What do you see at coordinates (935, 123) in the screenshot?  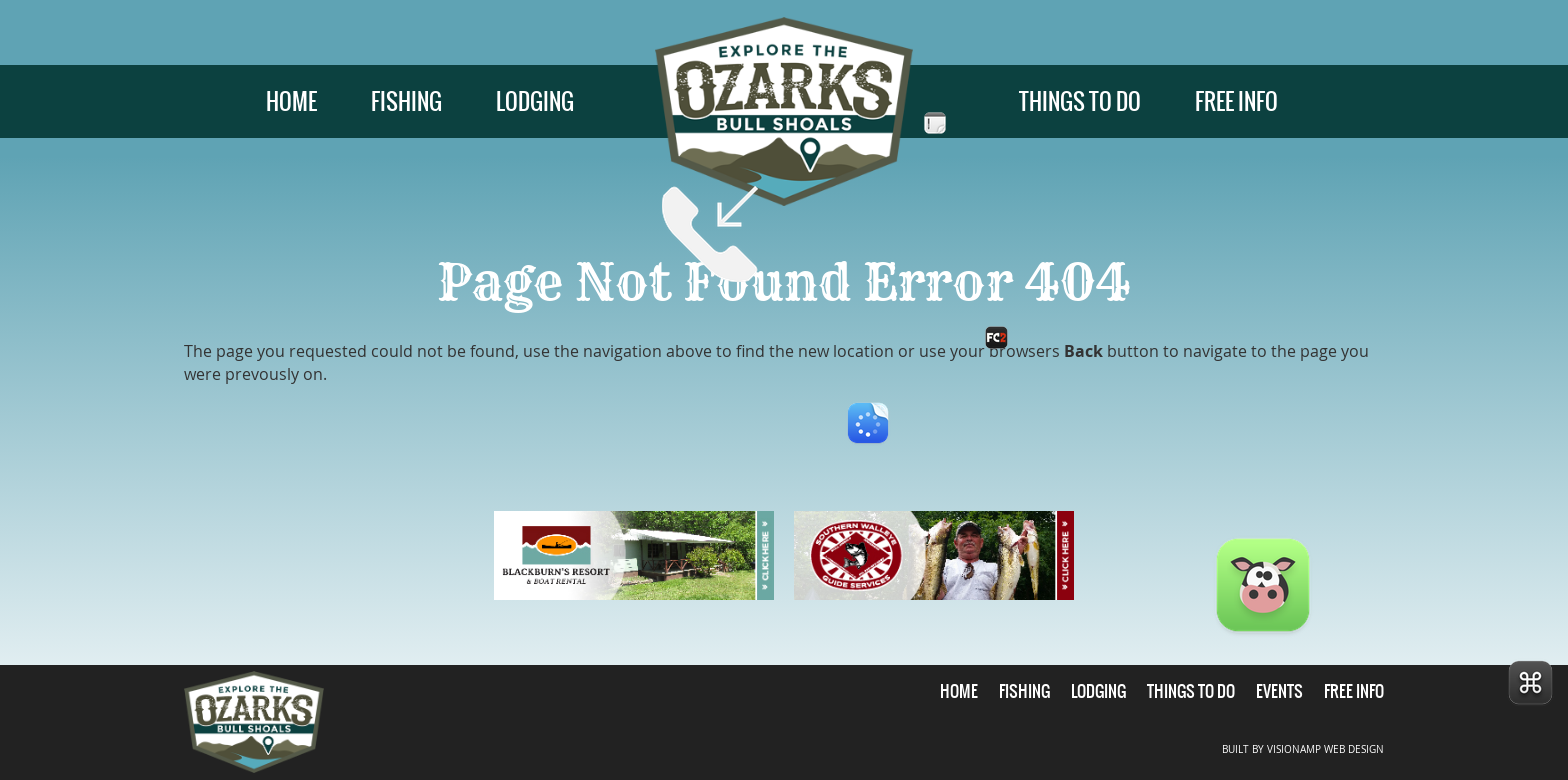 I see `configure tablet or stylus input settings` at bounding box center [935, 123].